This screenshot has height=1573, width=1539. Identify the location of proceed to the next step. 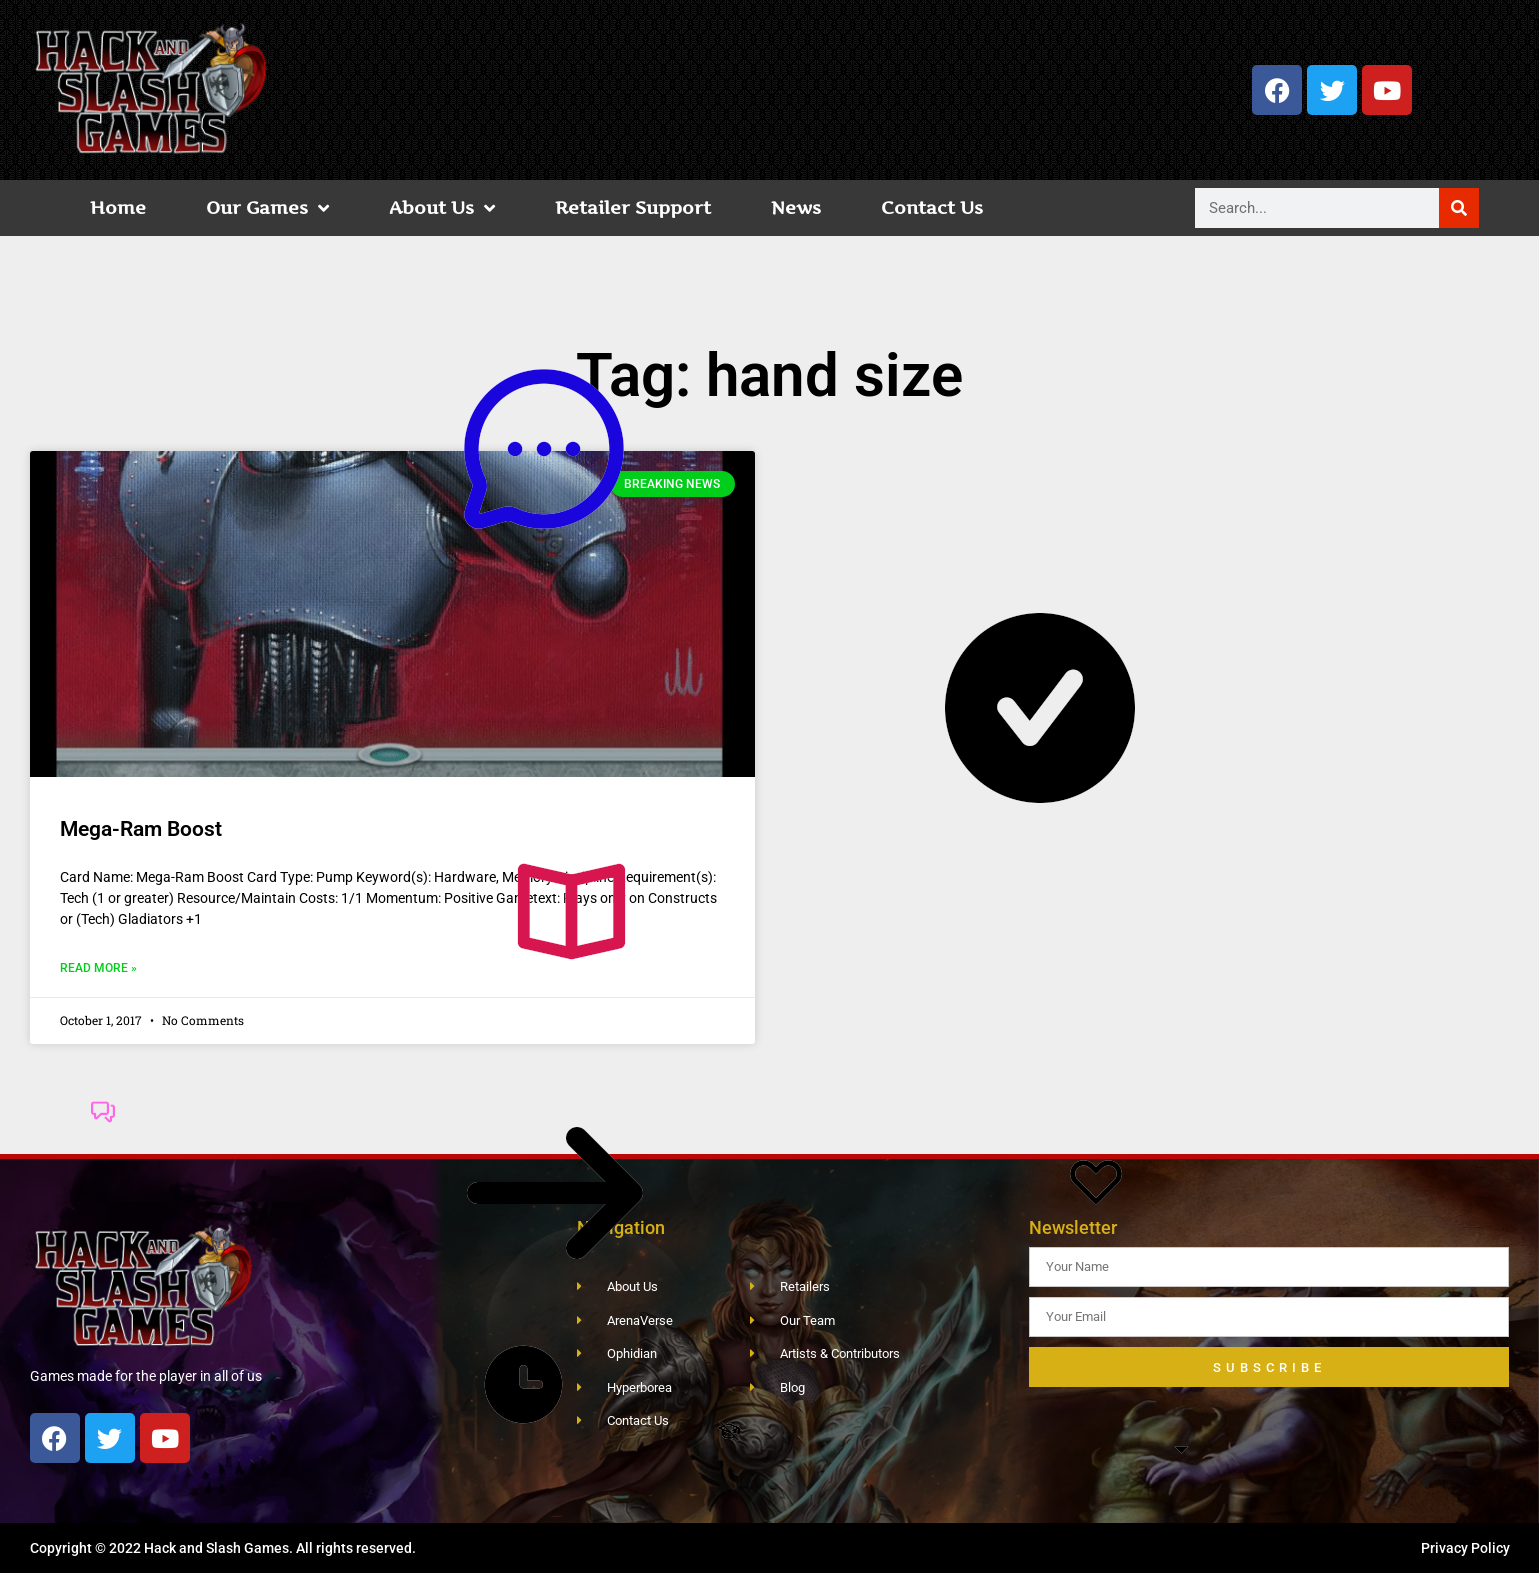
(555, 1193).